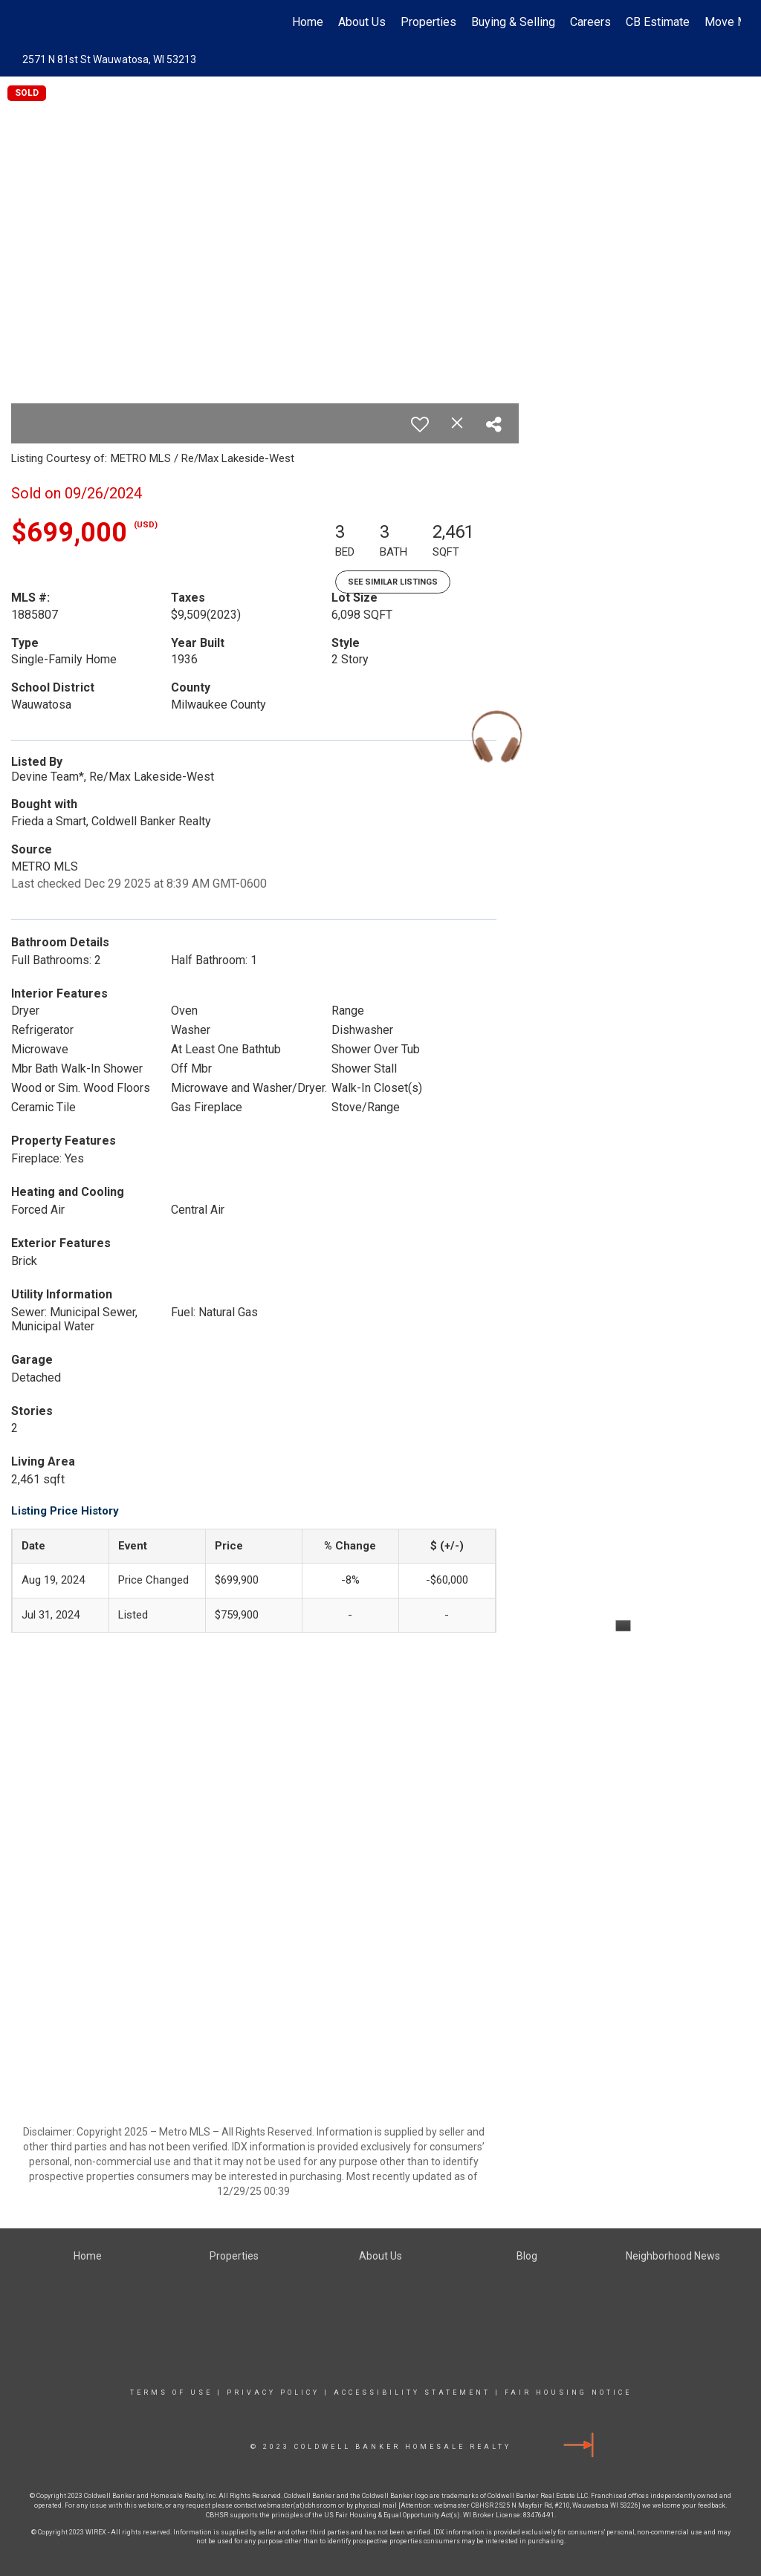  I want to click on go to the last item or page, so click(578, 2445).